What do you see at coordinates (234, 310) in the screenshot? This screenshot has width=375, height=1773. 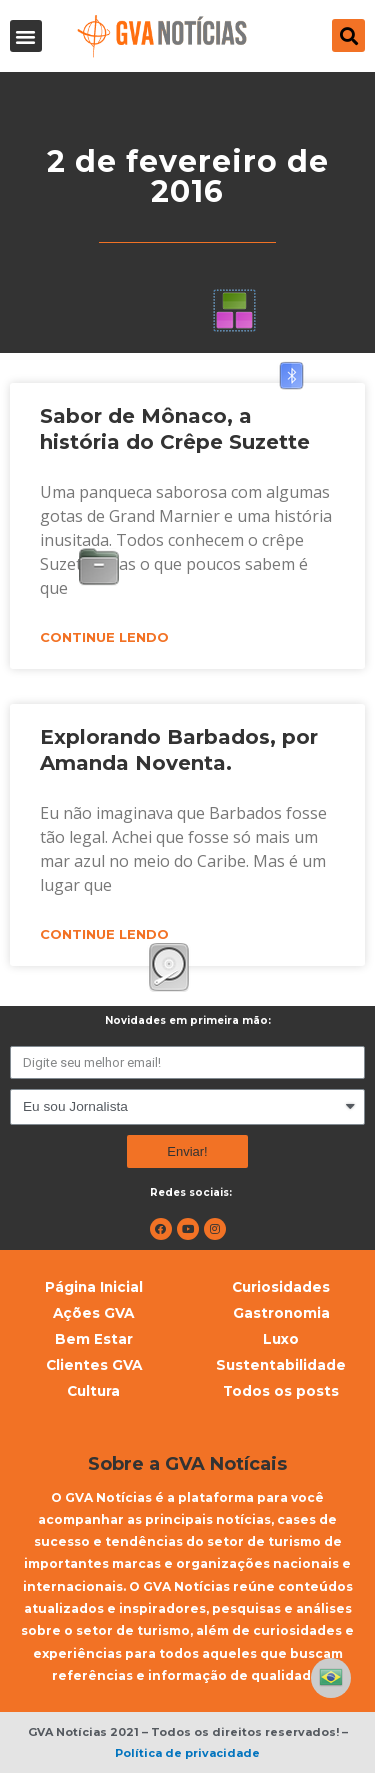 I see `select all items in the current view` at bounding box center [234, 310].